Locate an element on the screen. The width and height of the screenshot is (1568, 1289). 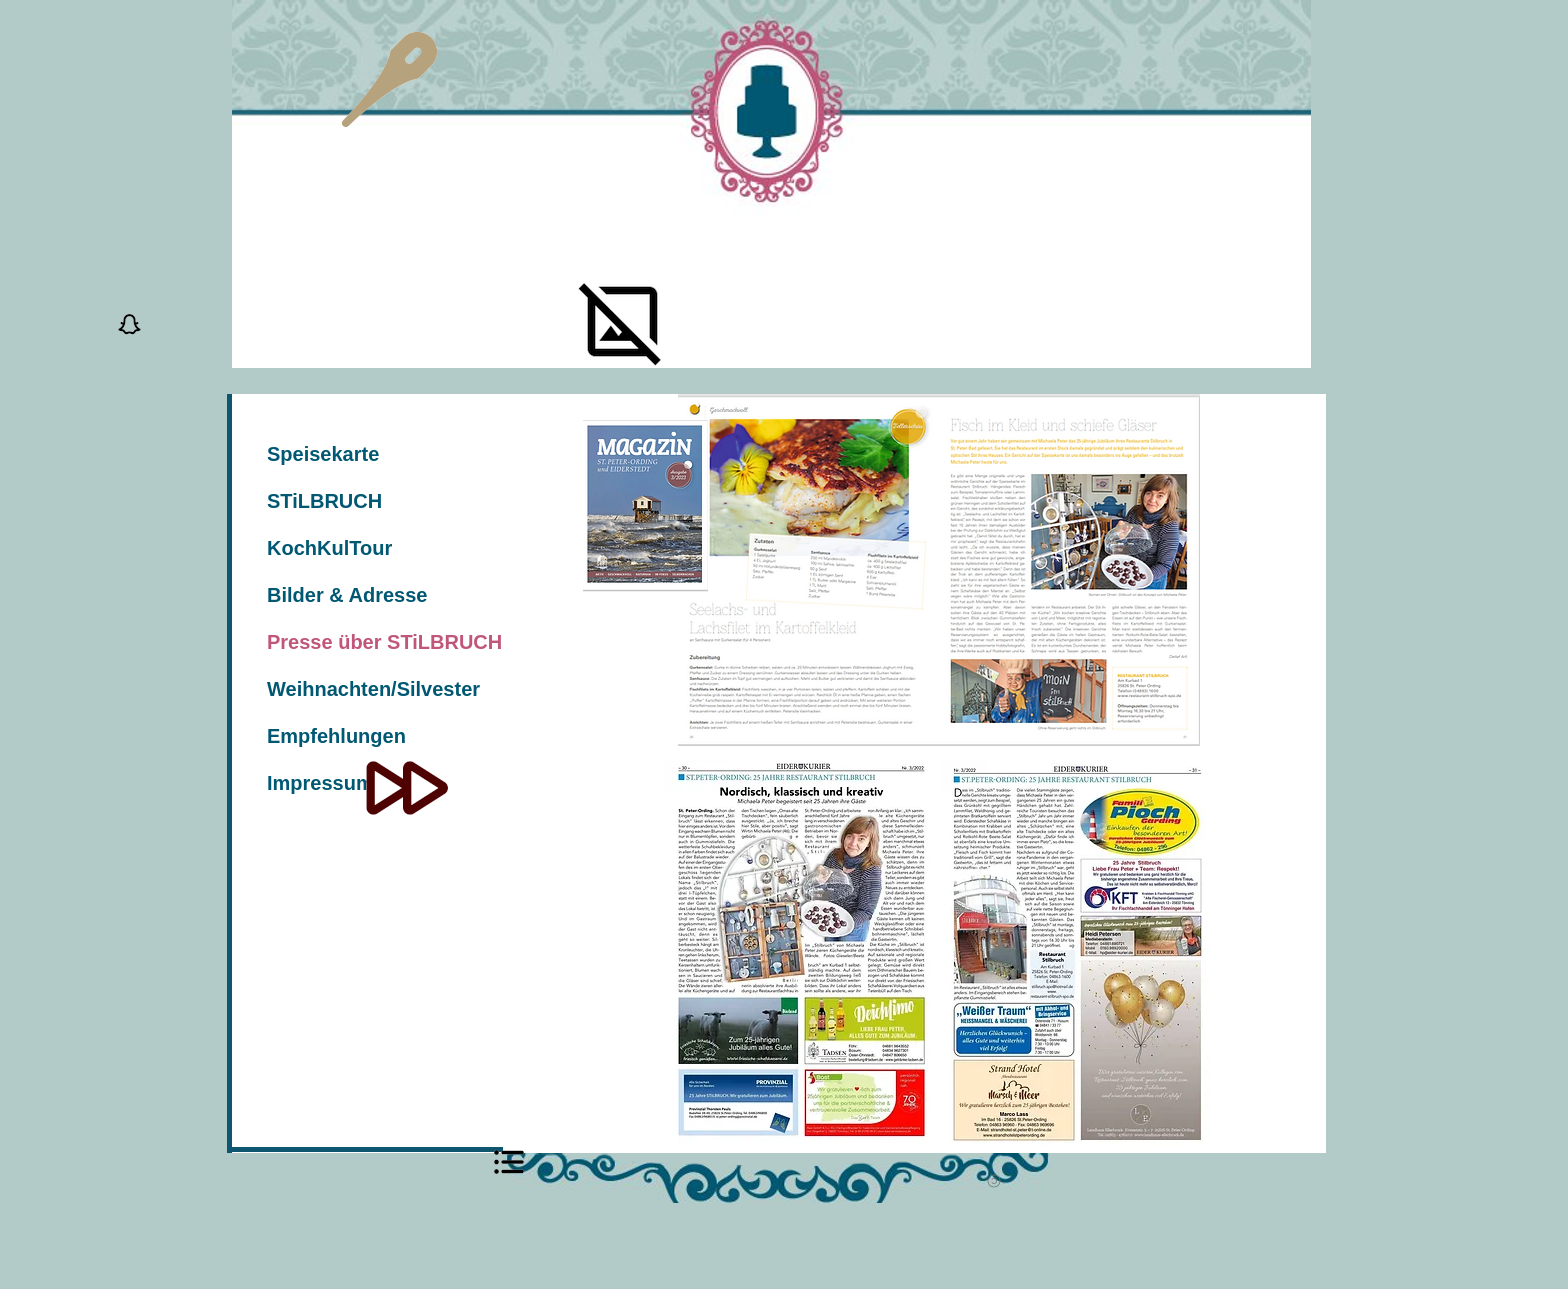
access sewing or craft tools is located at coordinates (389, 79).